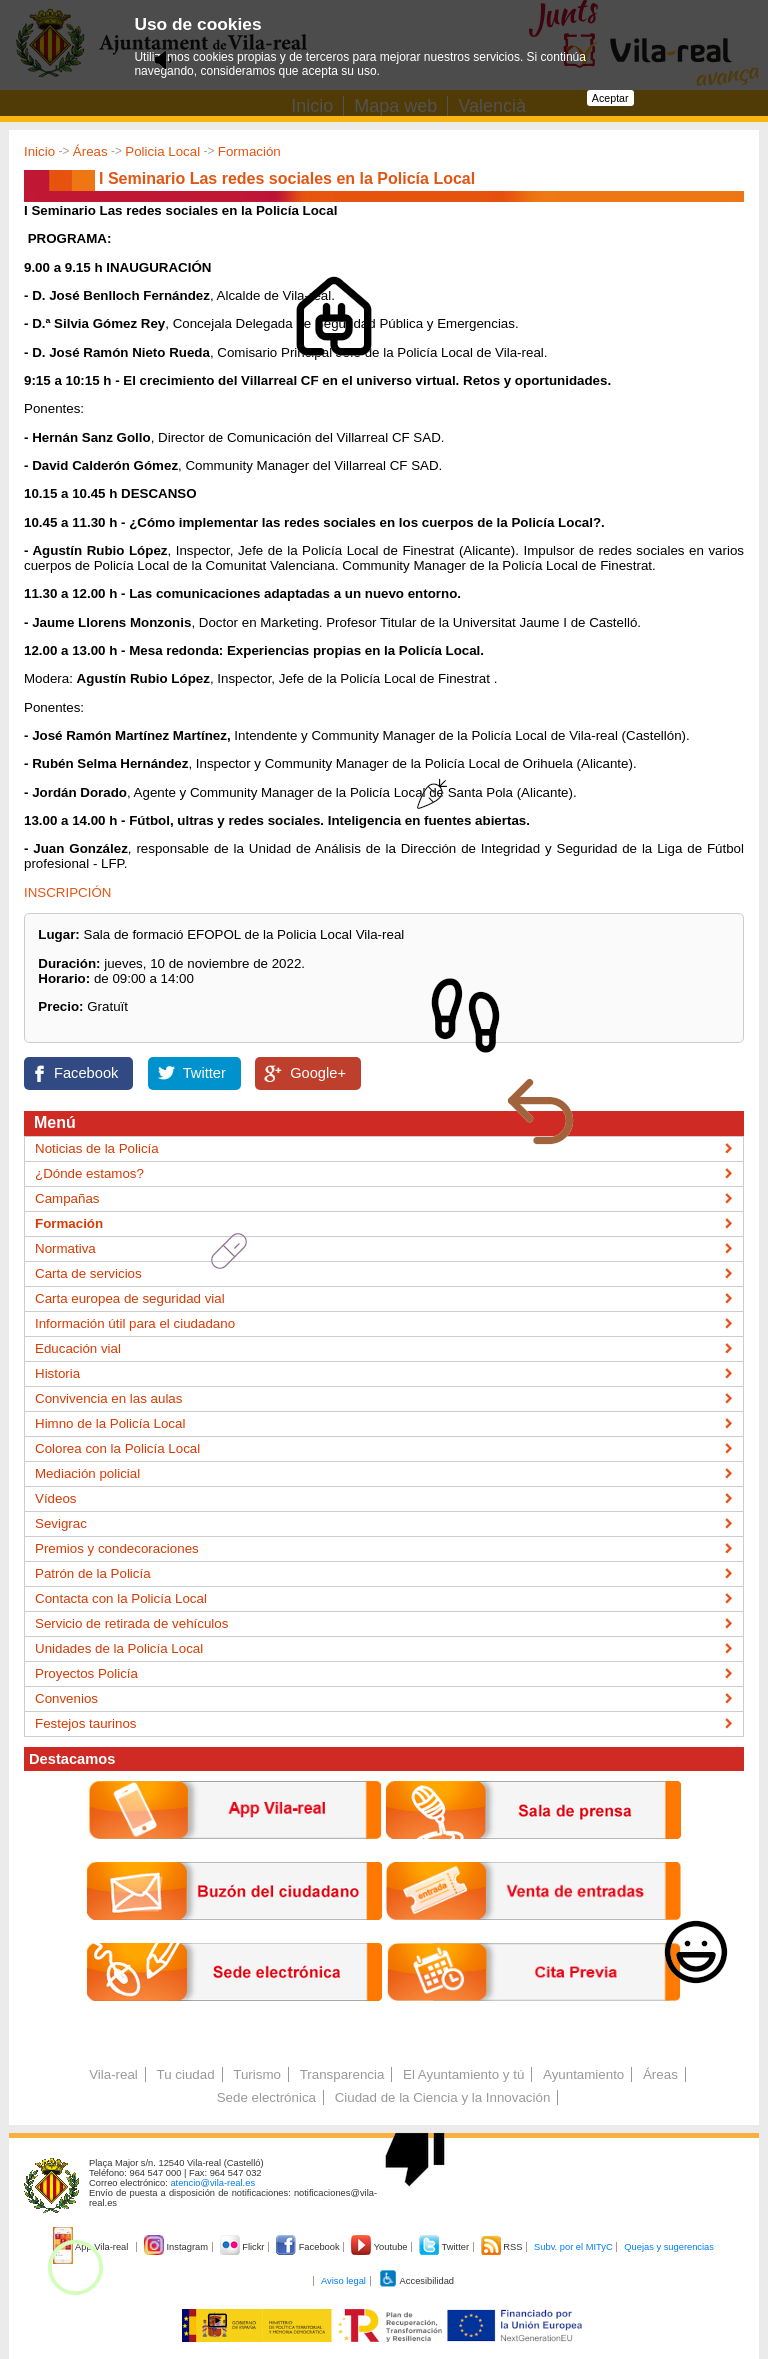 Image resolution: width=768 pixels, height=2359 pixels. I want to click on play a video, so click(217, 2320).